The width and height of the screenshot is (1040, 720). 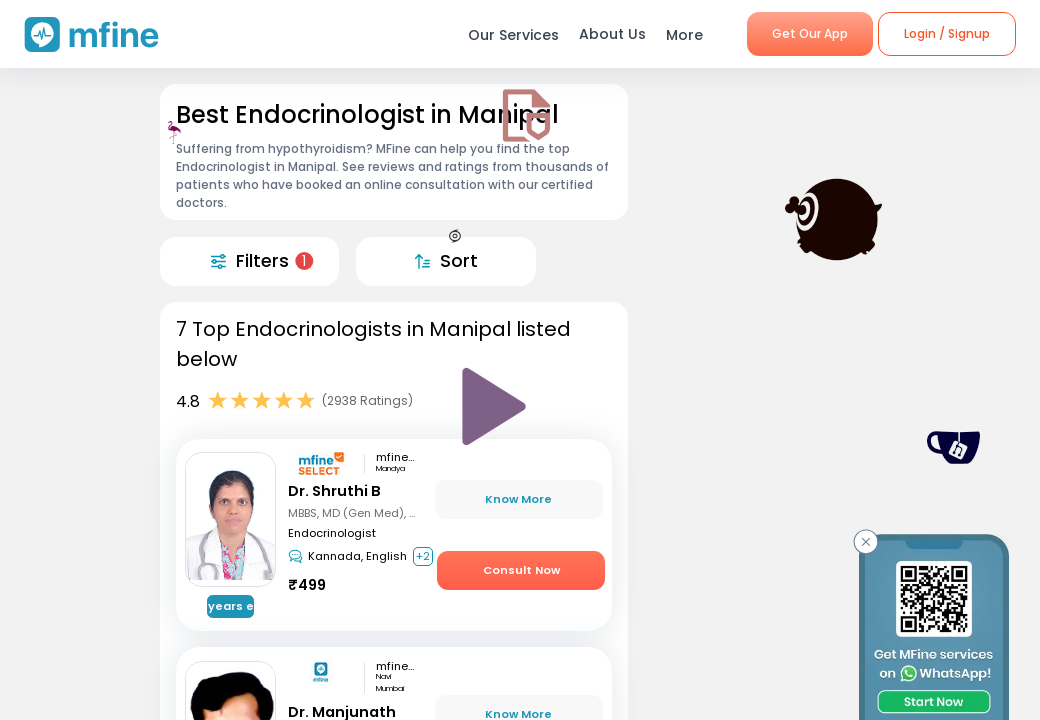 I want to click on indicates typhoon or hurricane weather alert, so click(x=455, y=236).